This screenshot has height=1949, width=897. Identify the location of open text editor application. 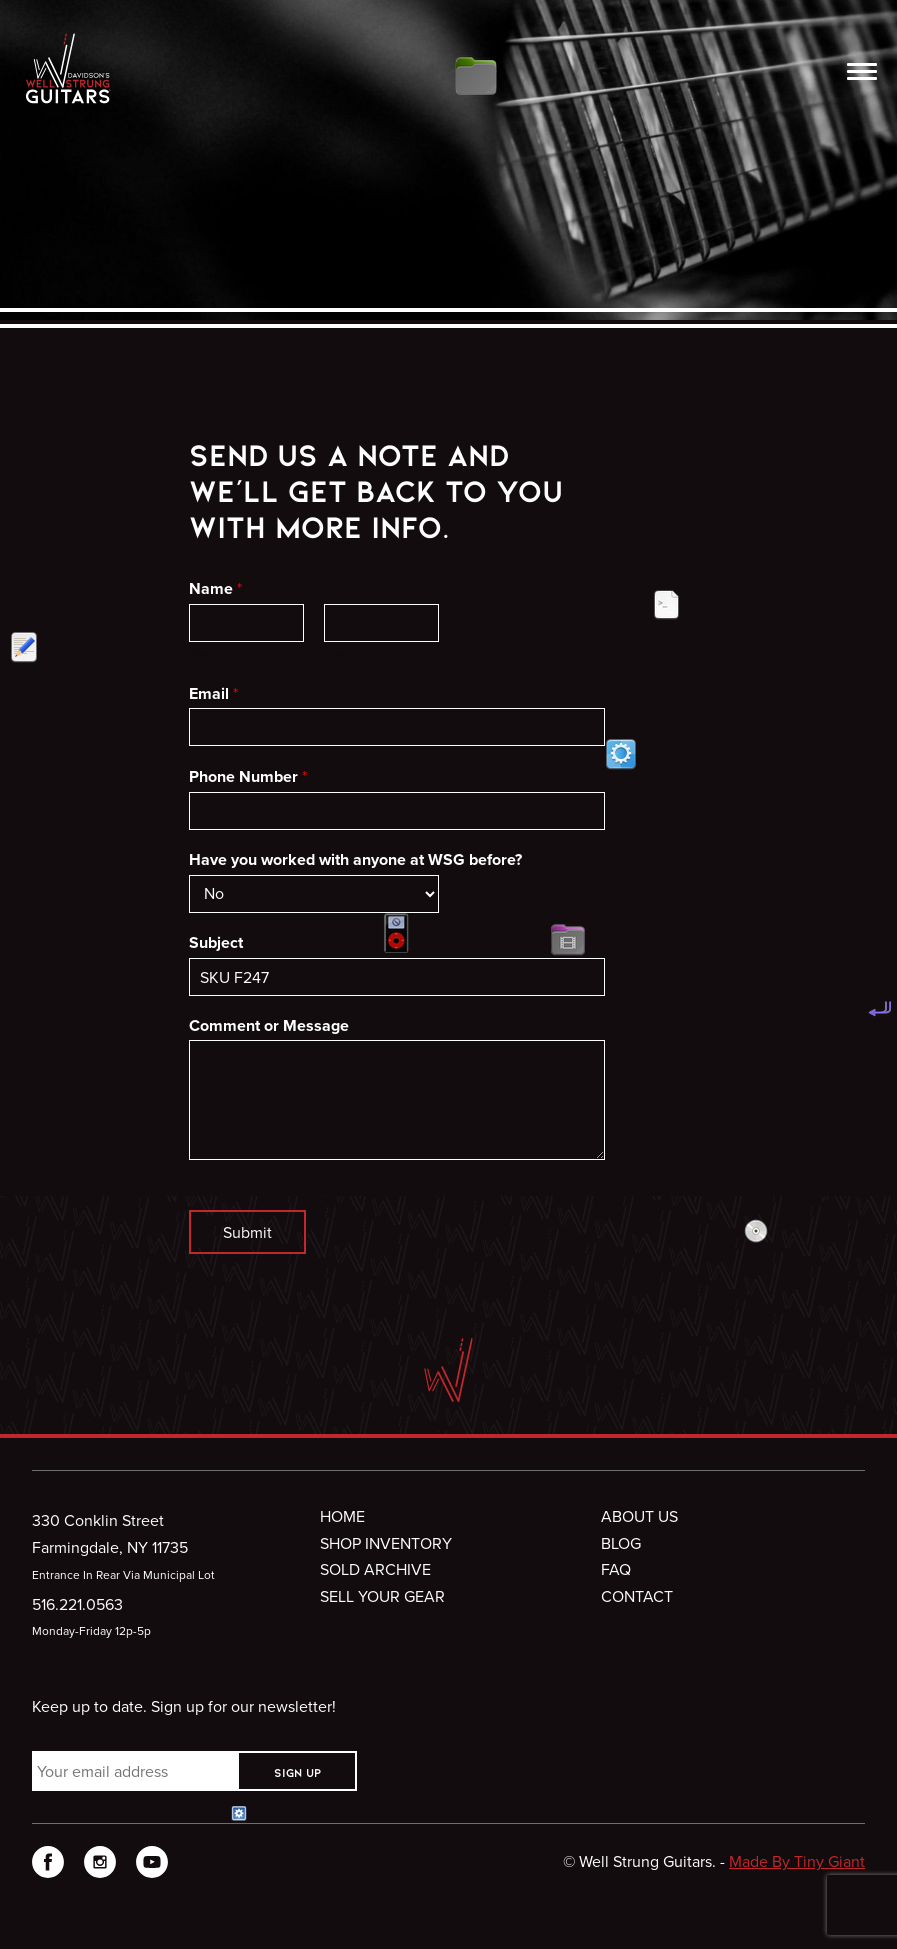
(24, 647).